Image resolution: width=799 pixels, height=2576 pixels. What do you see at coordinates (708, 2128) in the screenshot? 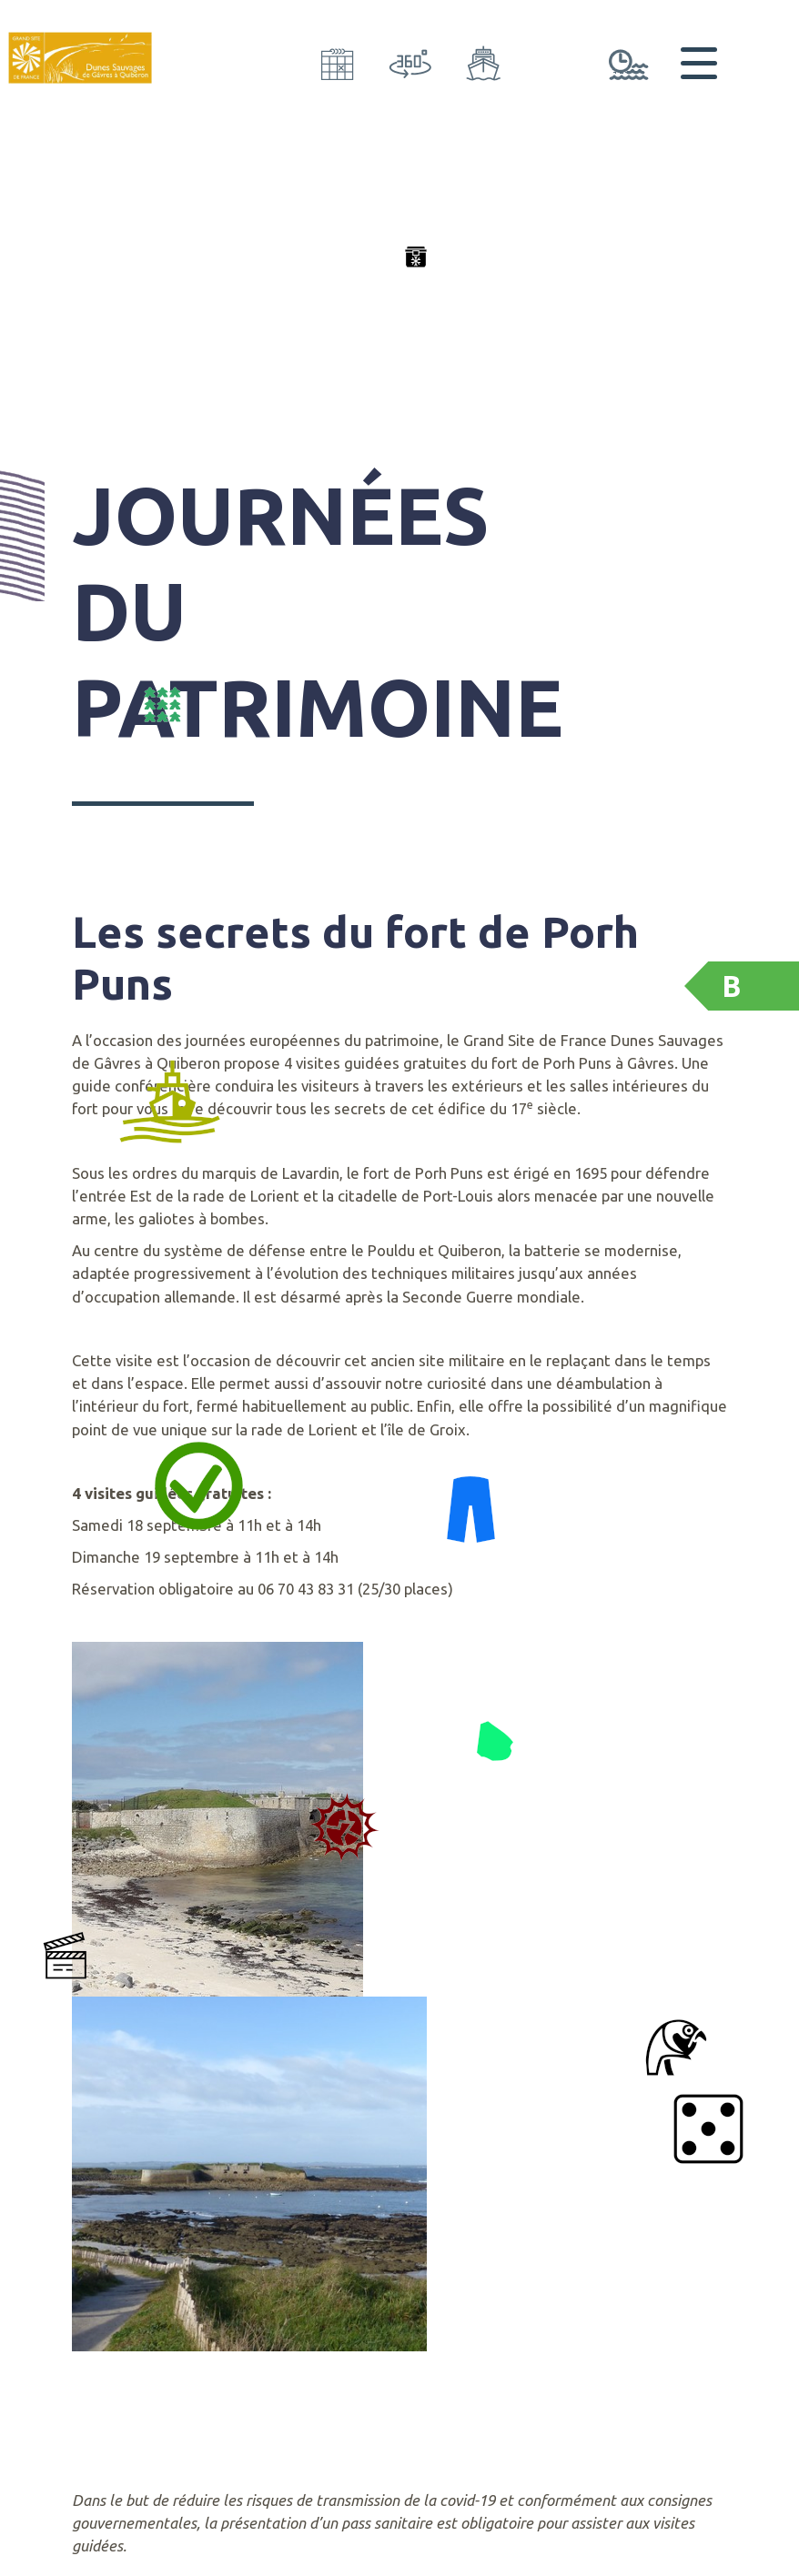
I see `roll the dice or take a random action` at bounding box center [708, 2128].